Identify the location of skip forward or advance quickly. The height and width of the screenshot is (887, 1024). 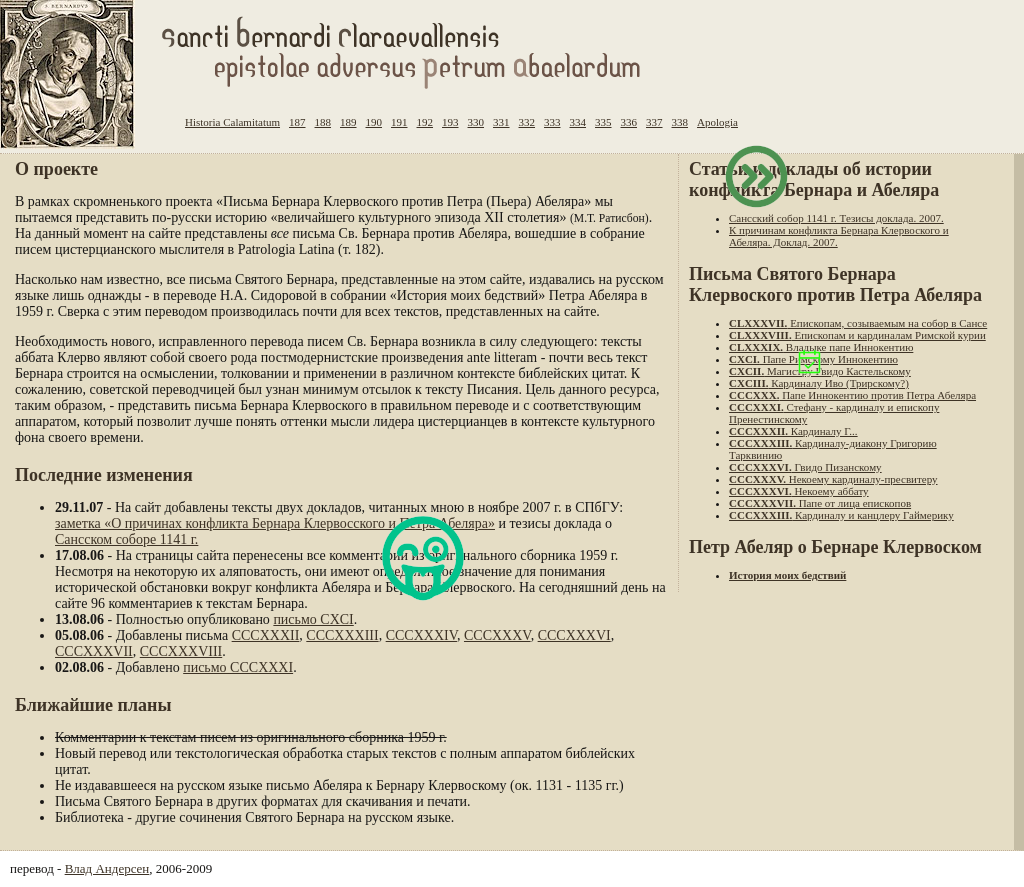
(756, 176).